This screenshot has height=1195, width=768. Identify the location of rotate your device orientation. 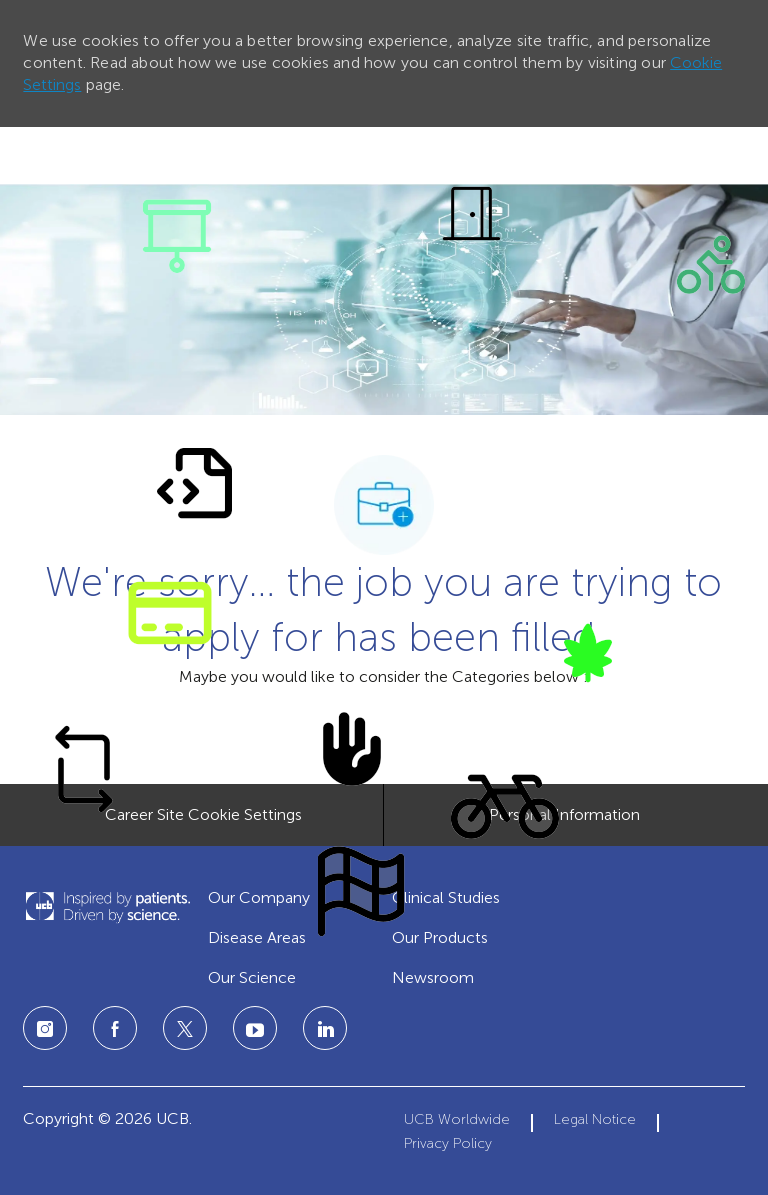
(84, 769).